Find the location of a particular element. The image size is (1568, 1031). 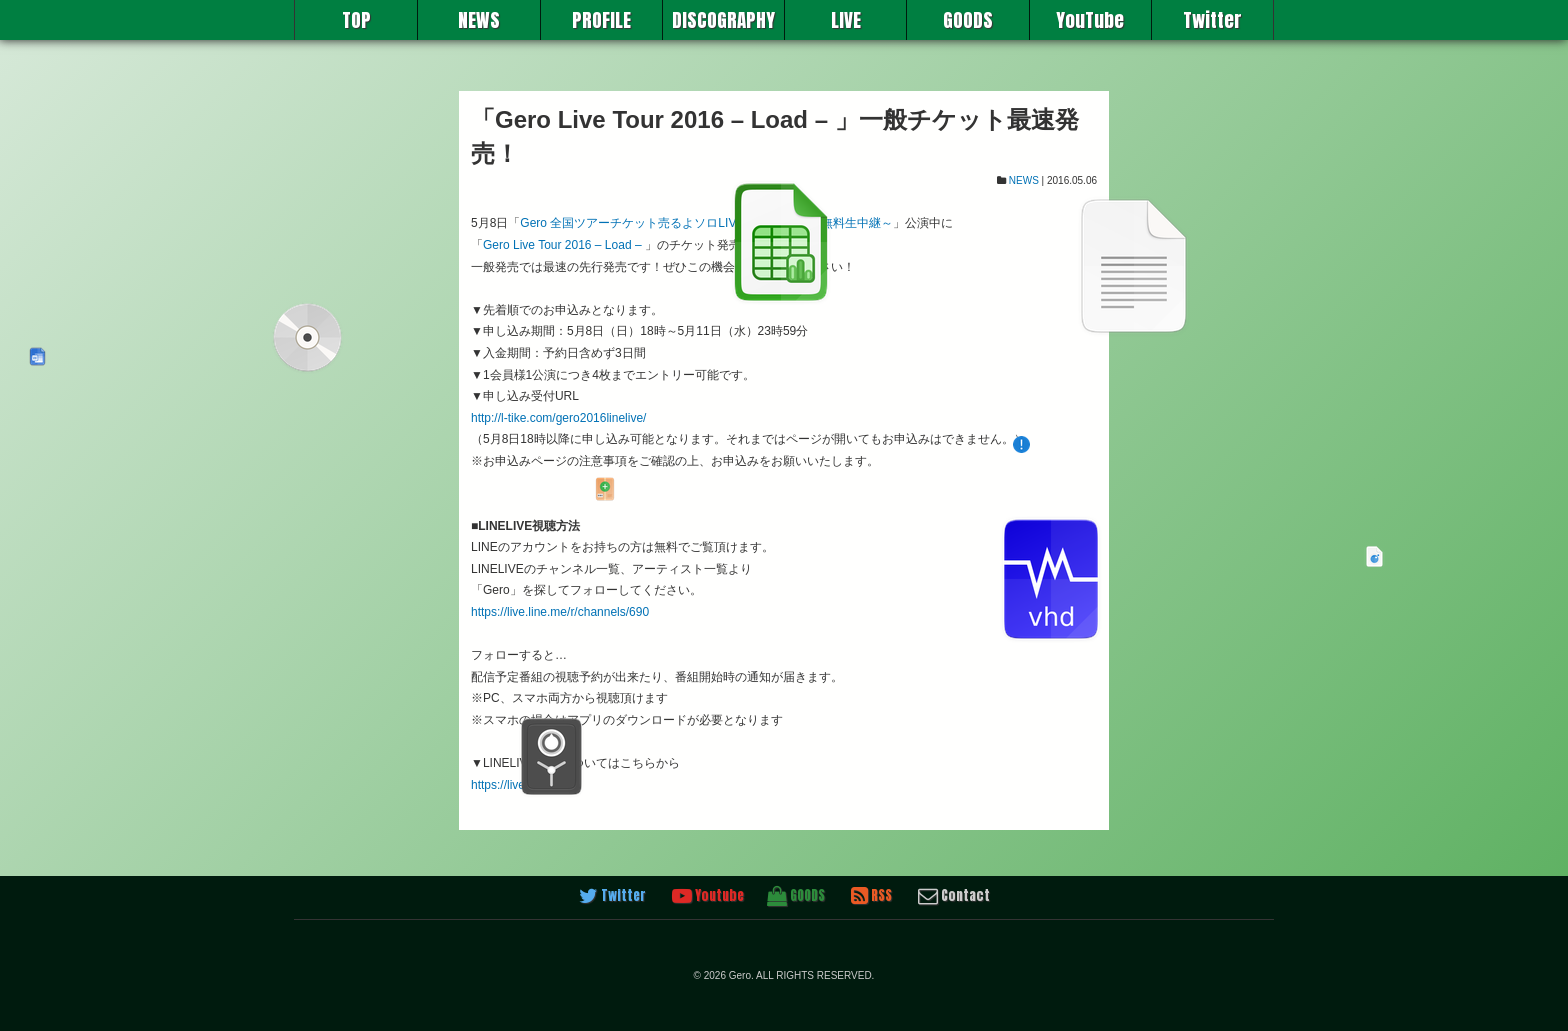

open the backups application is located at coordinates (551, 756).